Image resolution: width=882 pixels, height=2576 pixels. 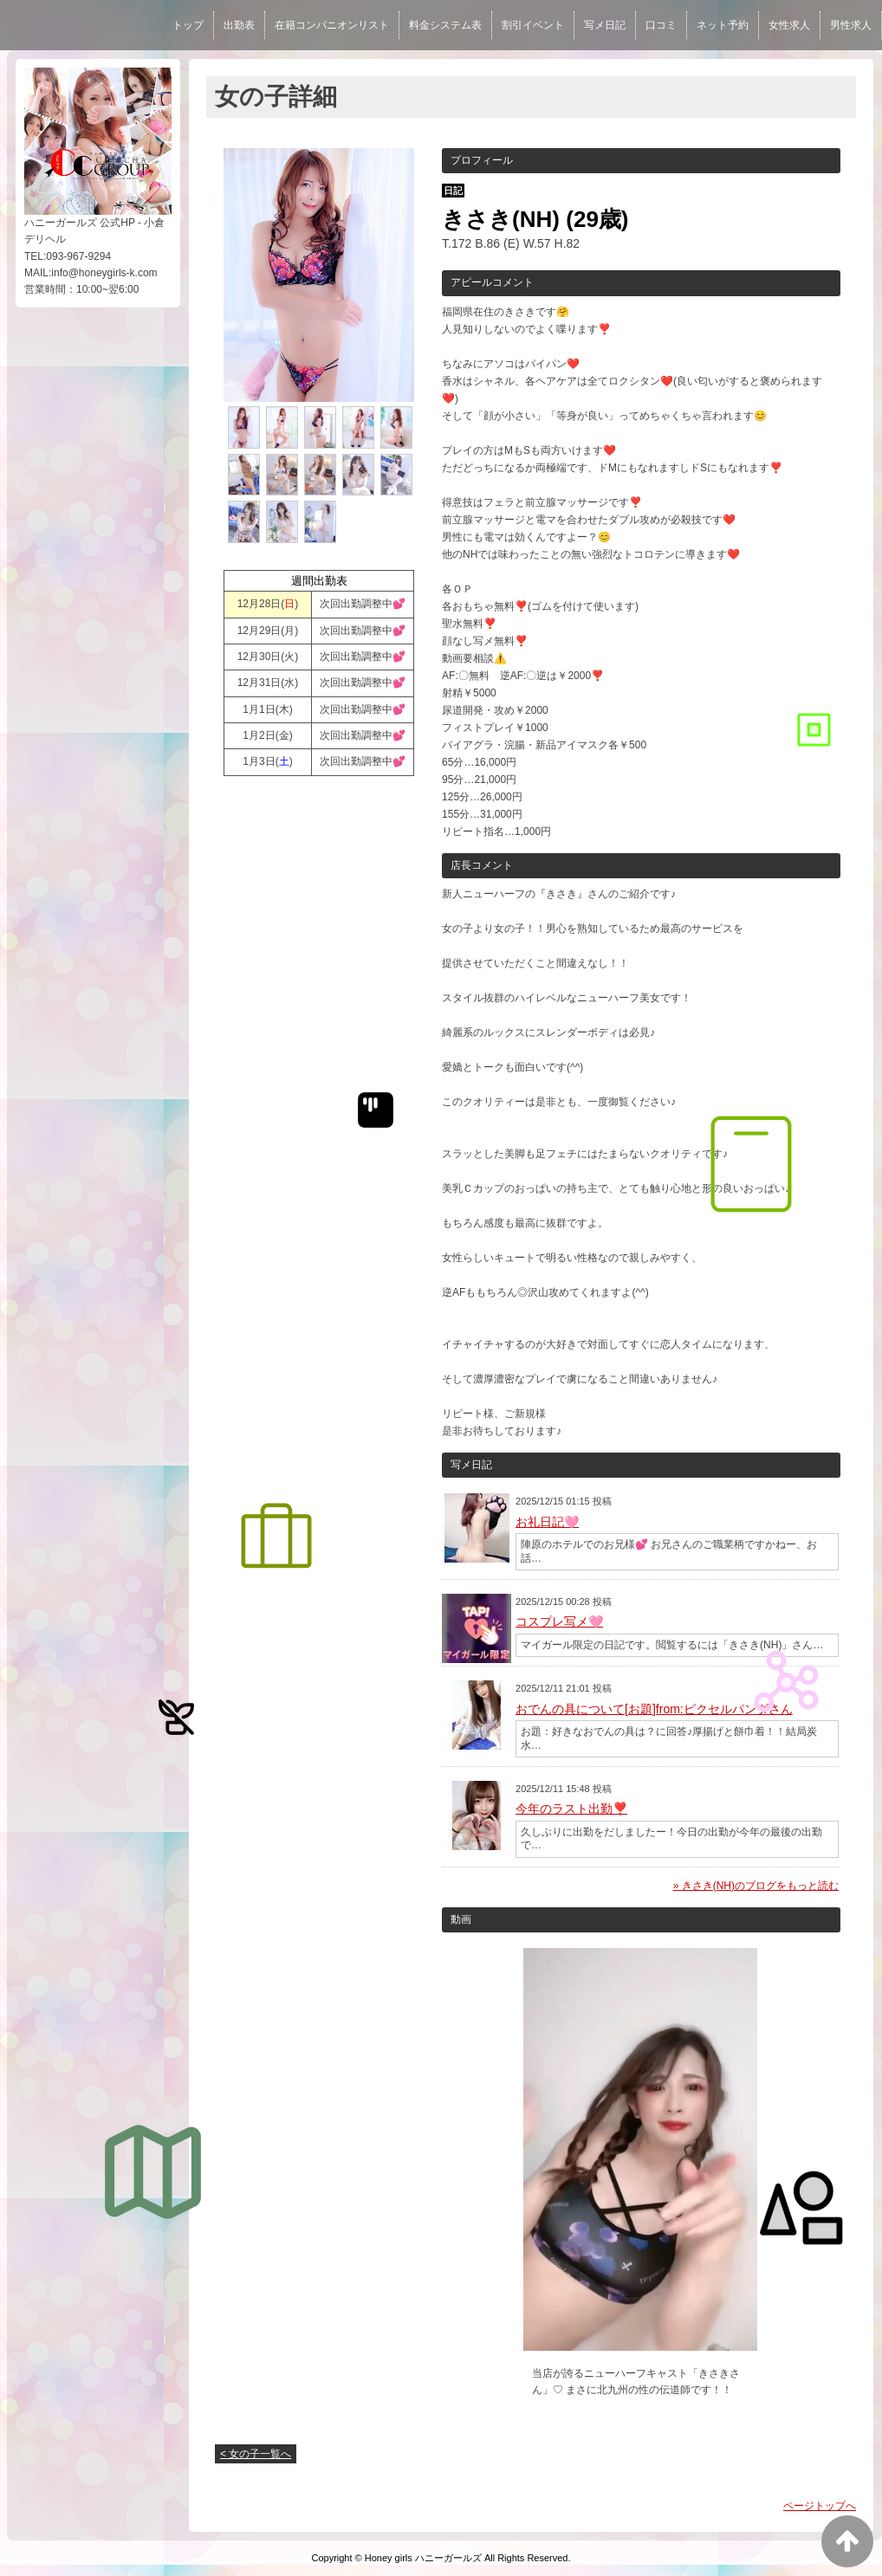 What do you see at coordinates (375, 1110) in the screenshot?
I see `align content to the top-left corner` at bounding box center [375, 1110].